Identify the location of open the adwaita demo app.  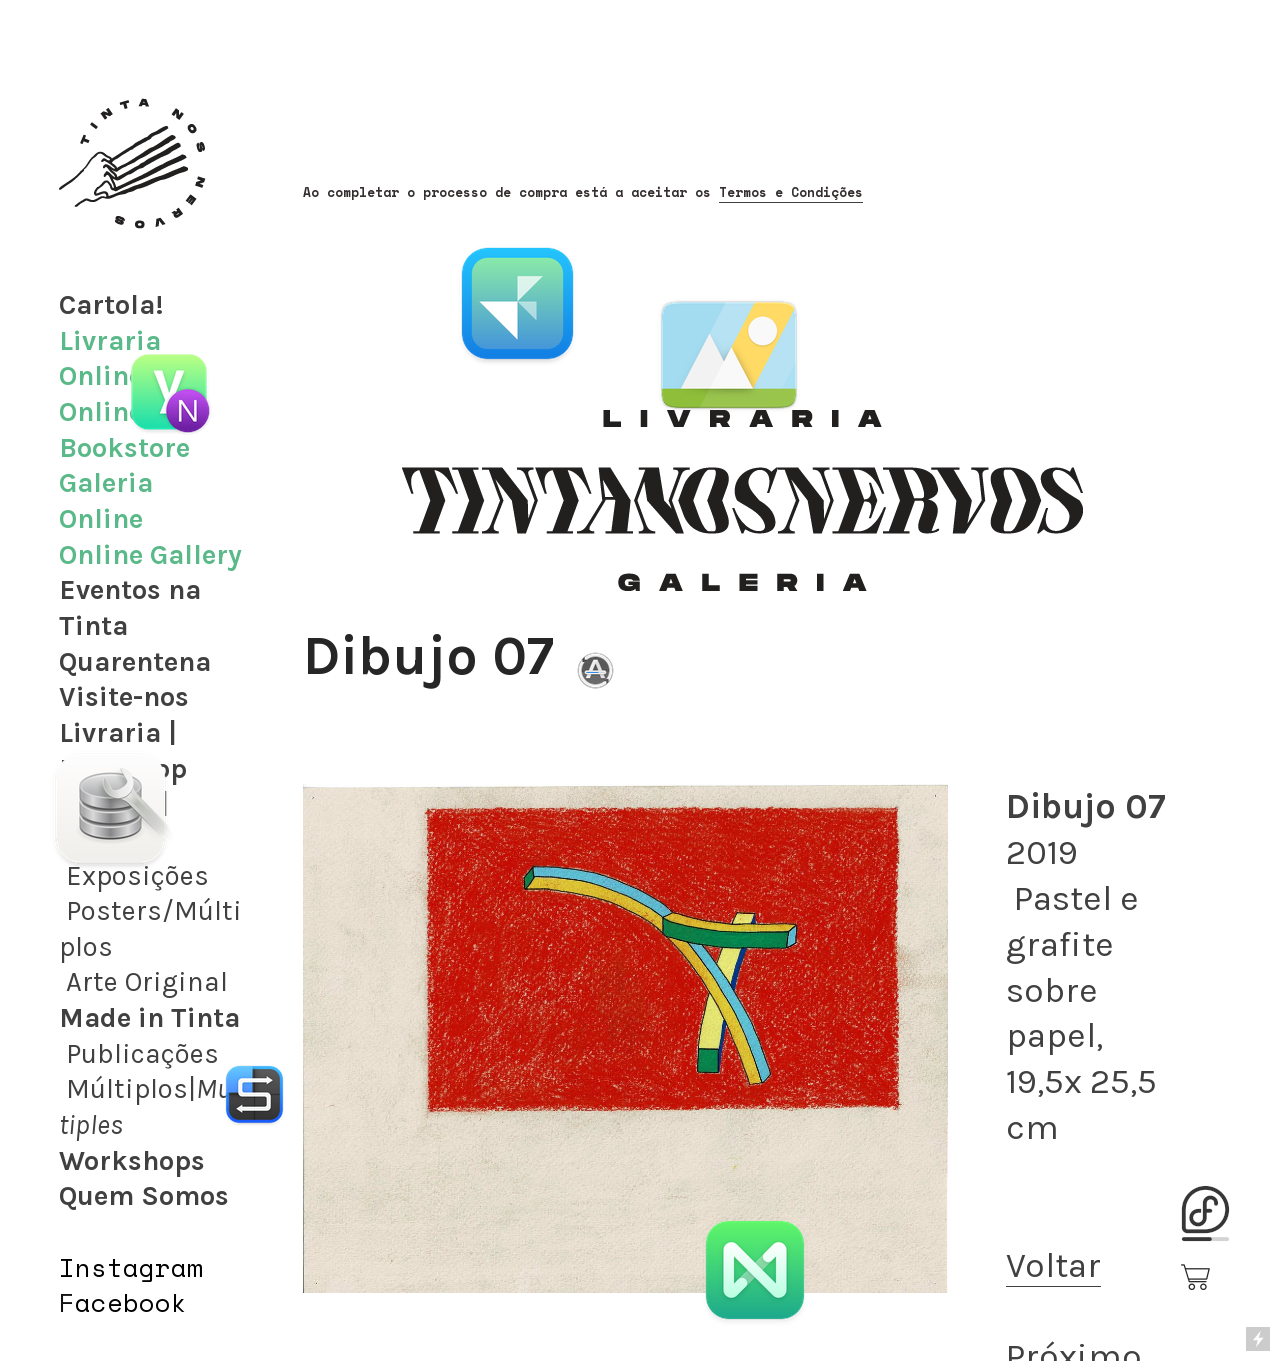
(517, 303).